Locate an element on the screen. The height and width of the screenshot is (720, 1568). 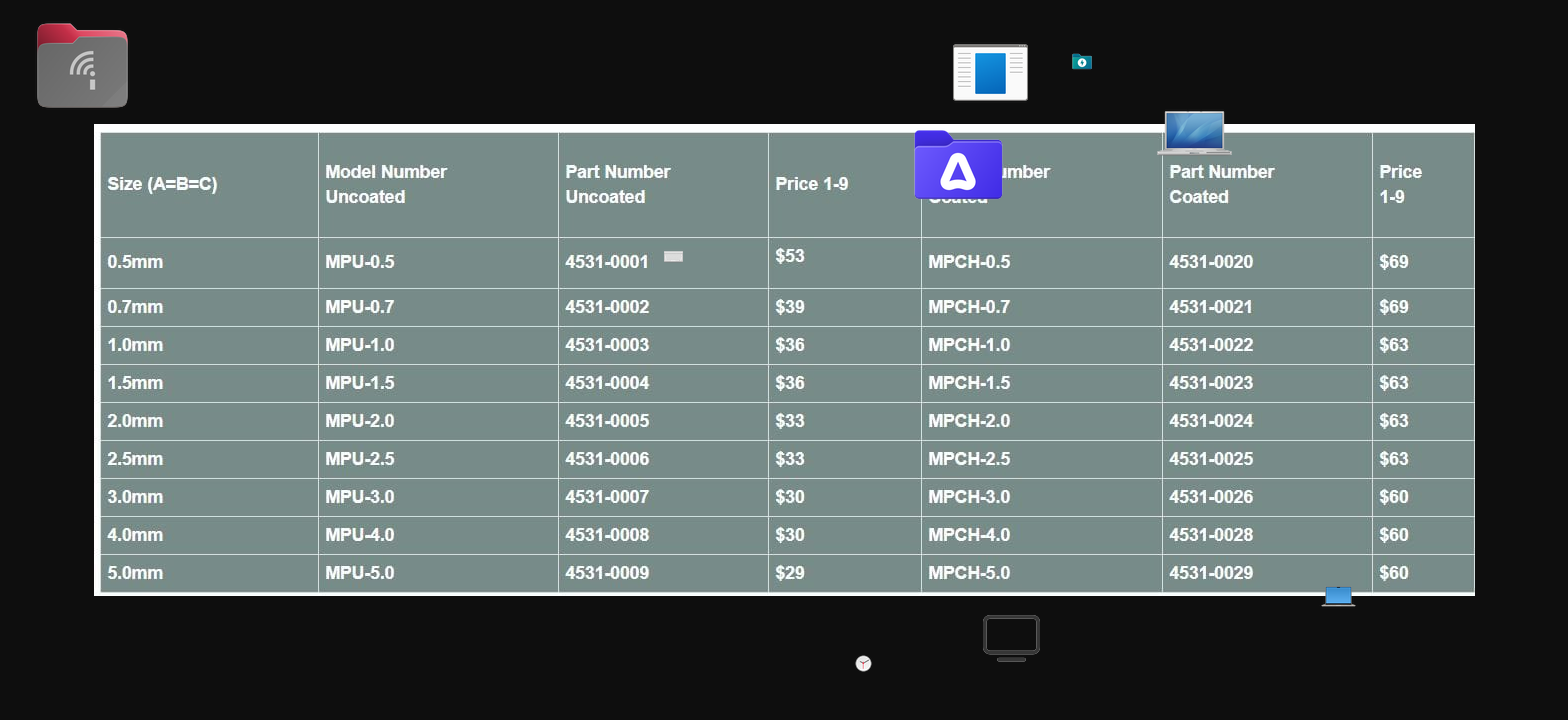
open adonis project folder is located at coordinates (958, 167).